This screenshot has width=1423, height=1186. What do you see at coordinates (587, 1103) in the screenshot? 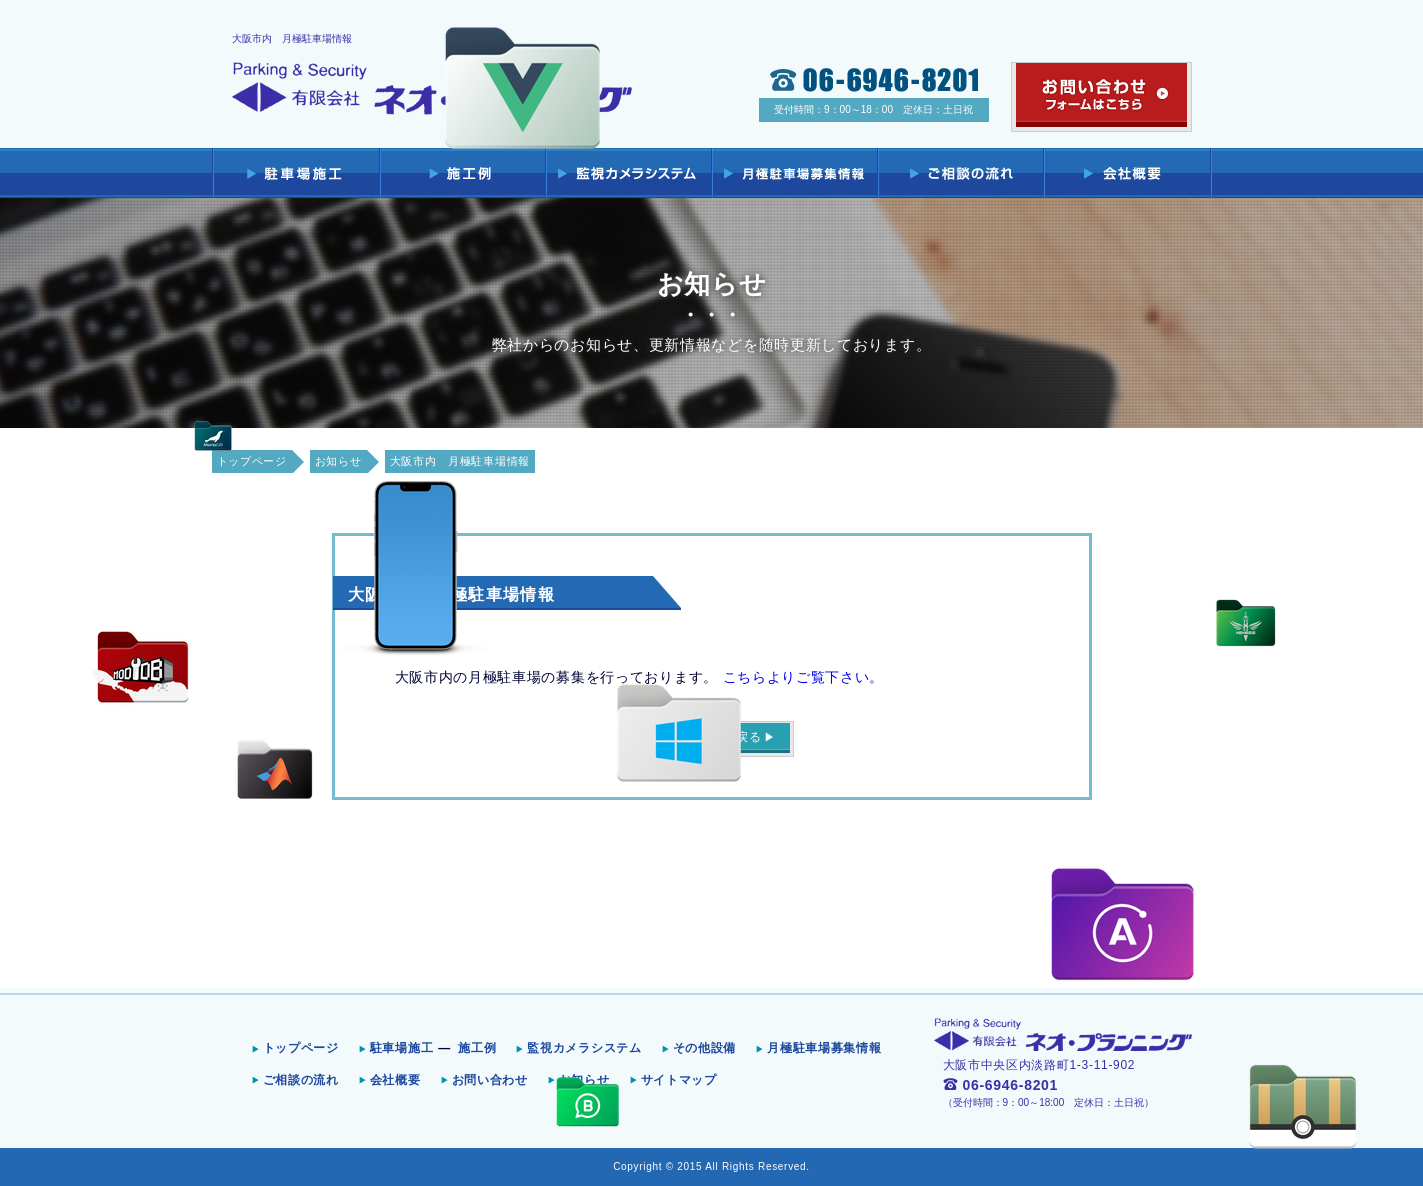
I see `folder containing whatsapp business files and data` at bounding box center [587, 1103].